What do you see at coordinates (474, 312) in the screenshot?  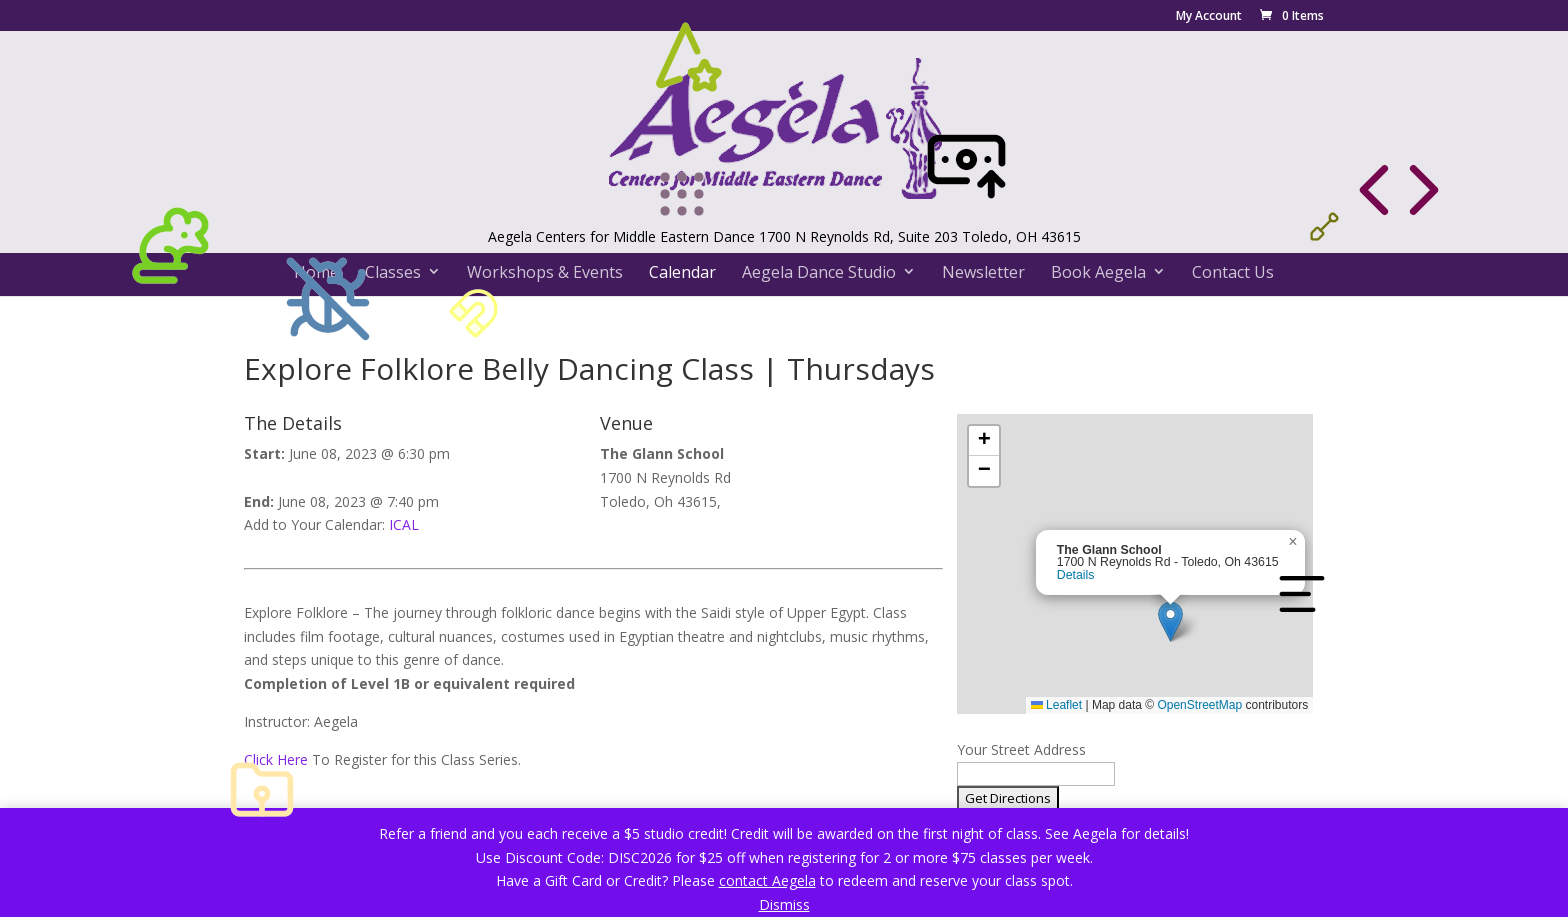 I see `attract or pin related items together` at bounding box center [474, 312].